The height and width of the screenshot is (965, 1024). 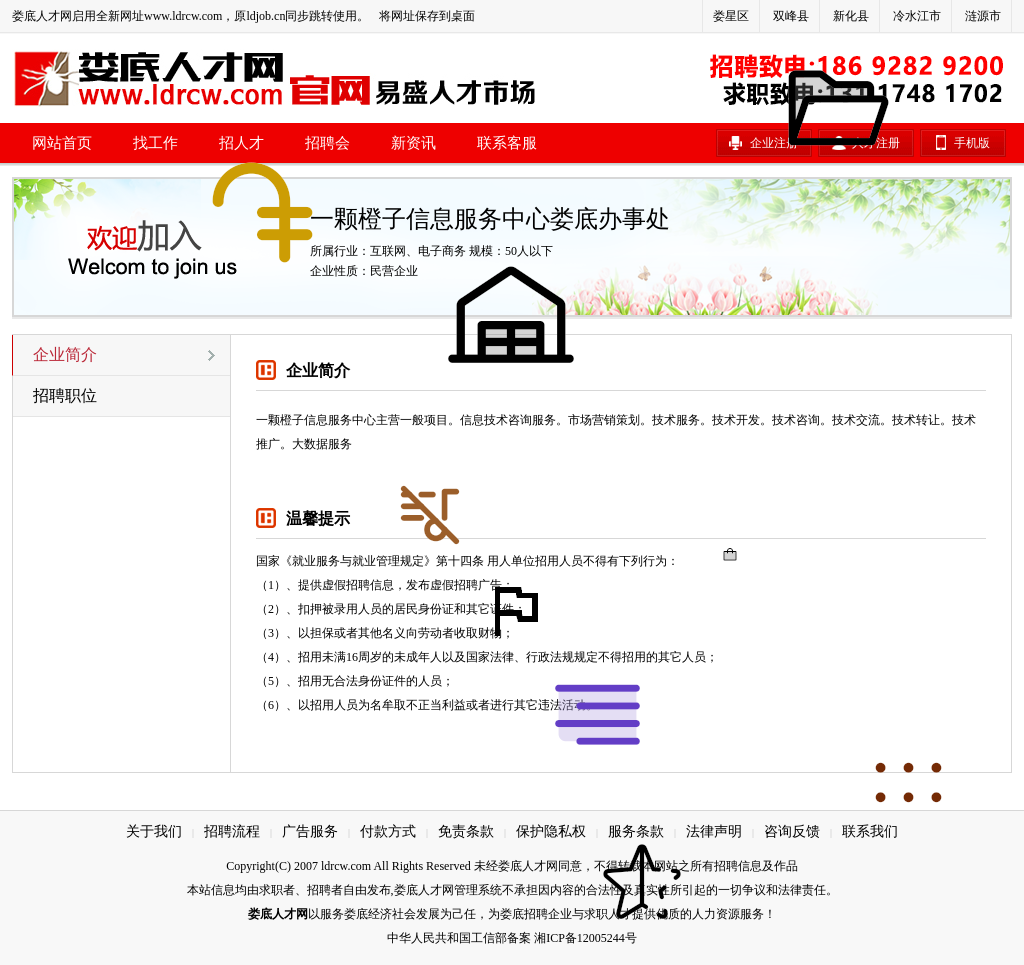 I want to click on playlist unavailable or disabled, so click(x=430, y=515).